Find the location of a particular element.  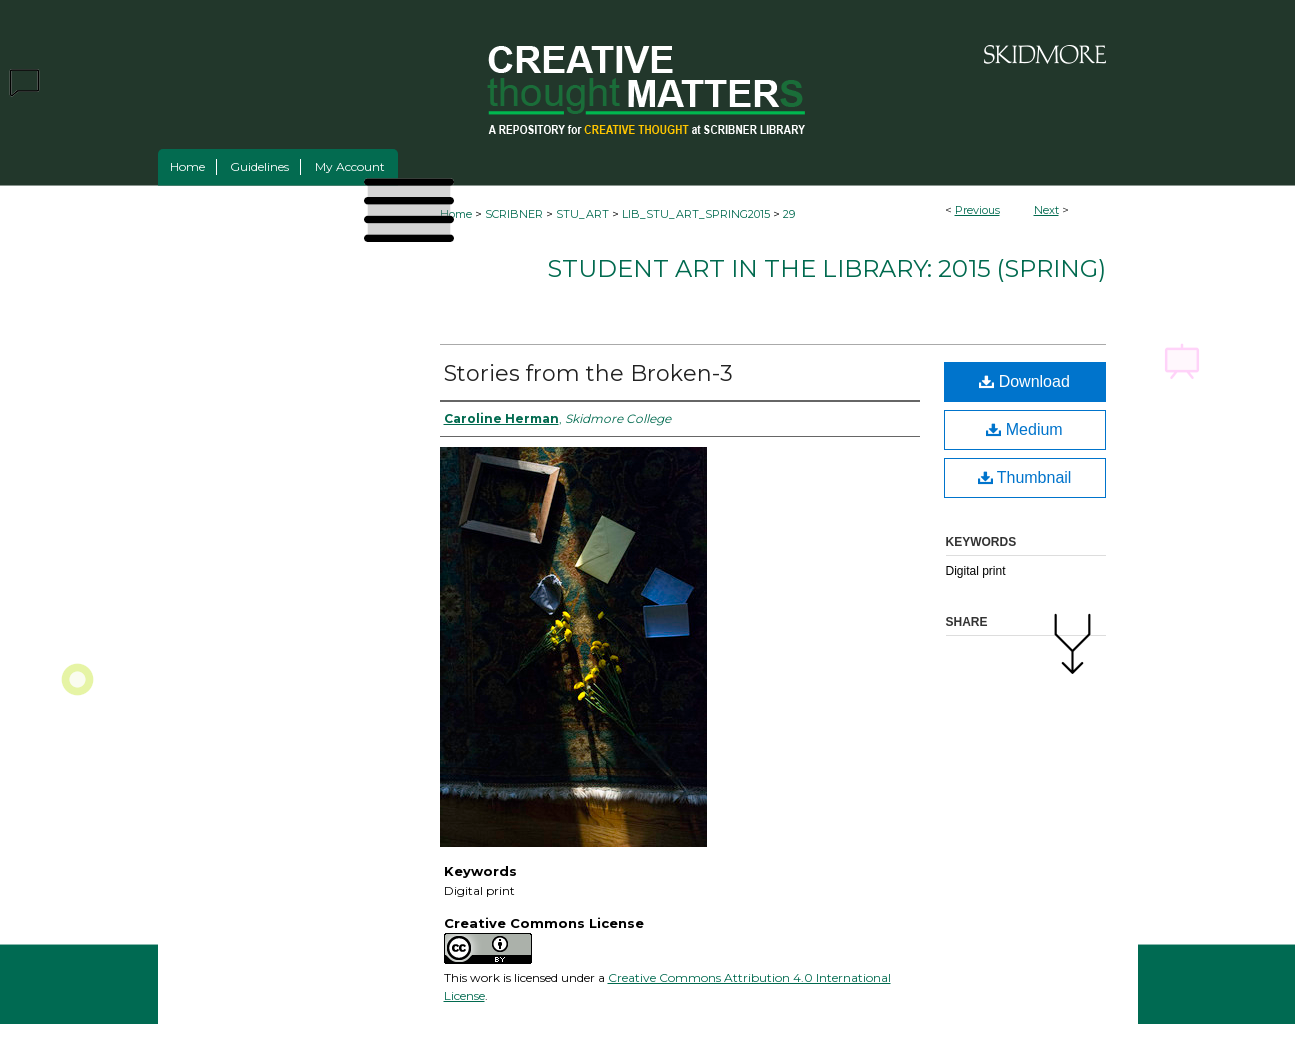

indicates an unread notification or new item is located at coordinates (77, 679).